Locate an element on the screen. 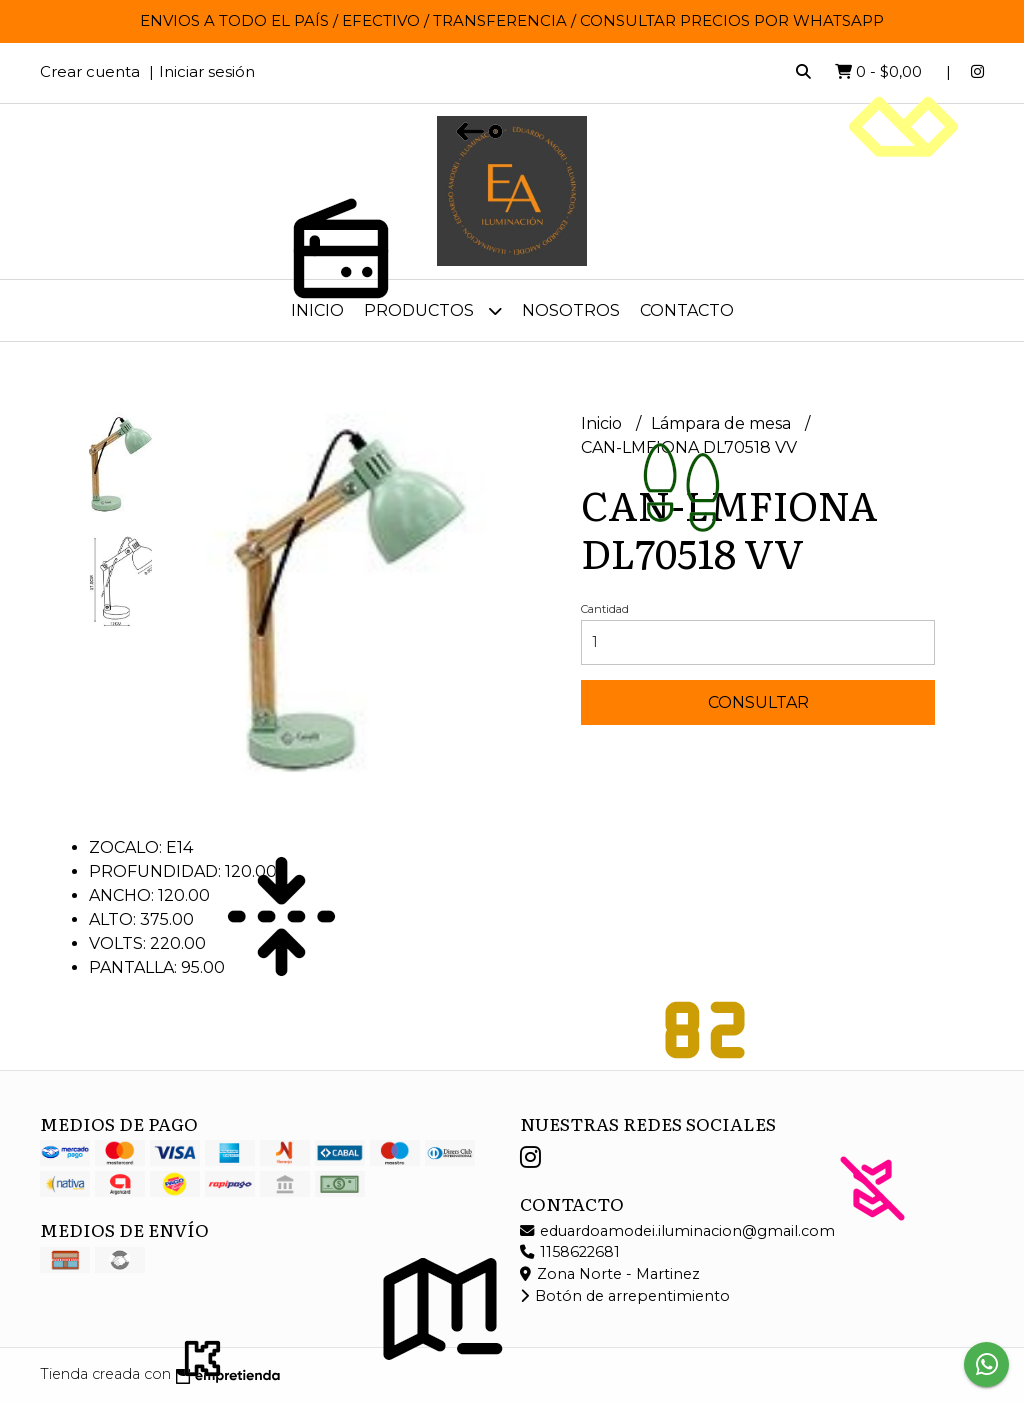 The height and width of the screenshot is (1402, 1024). remove a location from the map is located at coordinates (440, 1309).